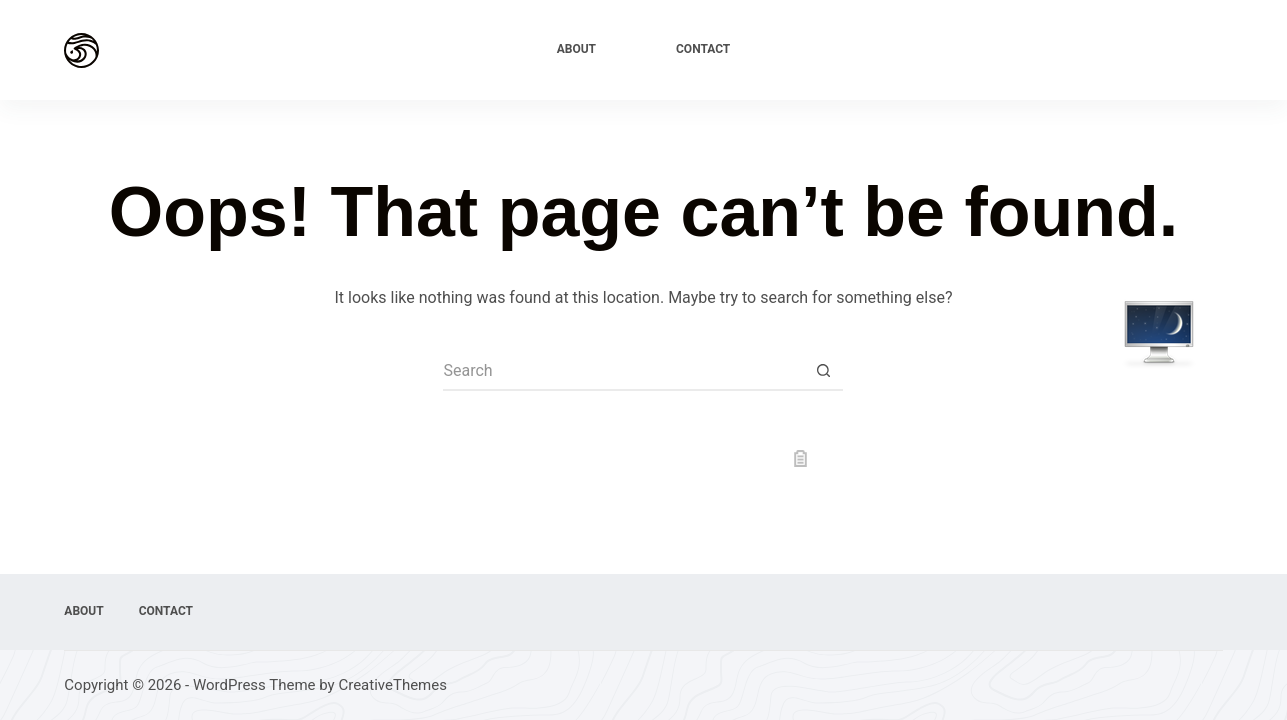  What do you see at coordinates (800, 458) in the screenshot?
I see `indicates battery is fully charged` at bounding box center [800, 458].